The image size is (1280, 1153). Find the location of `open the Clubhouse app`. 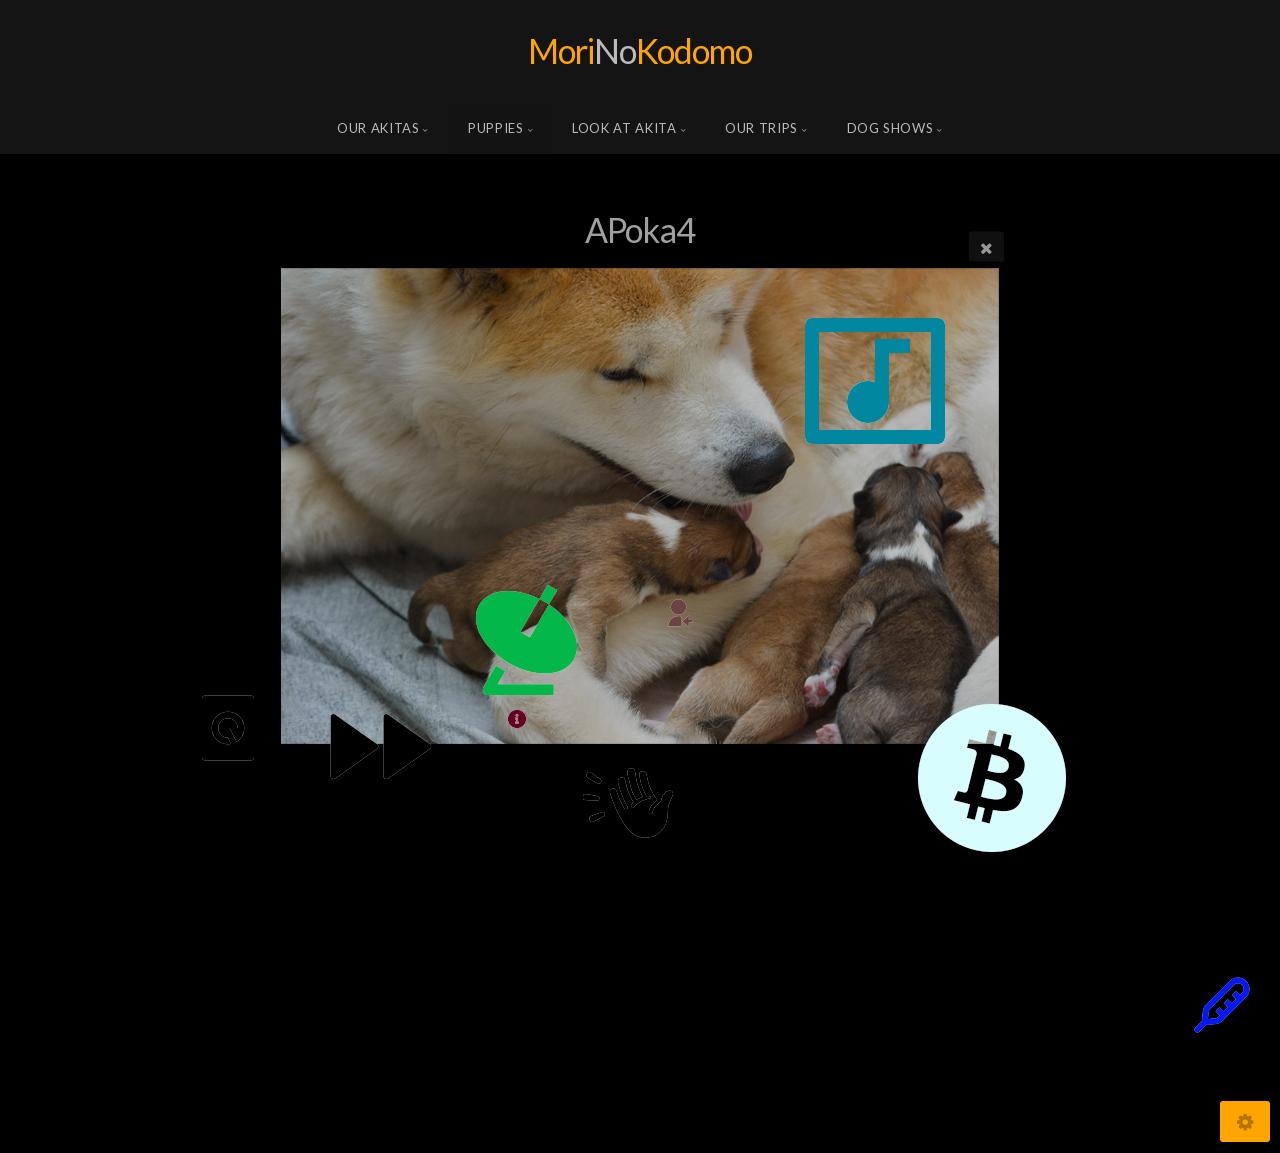

open the Clubhouse app is located at coordinates (628, 803).